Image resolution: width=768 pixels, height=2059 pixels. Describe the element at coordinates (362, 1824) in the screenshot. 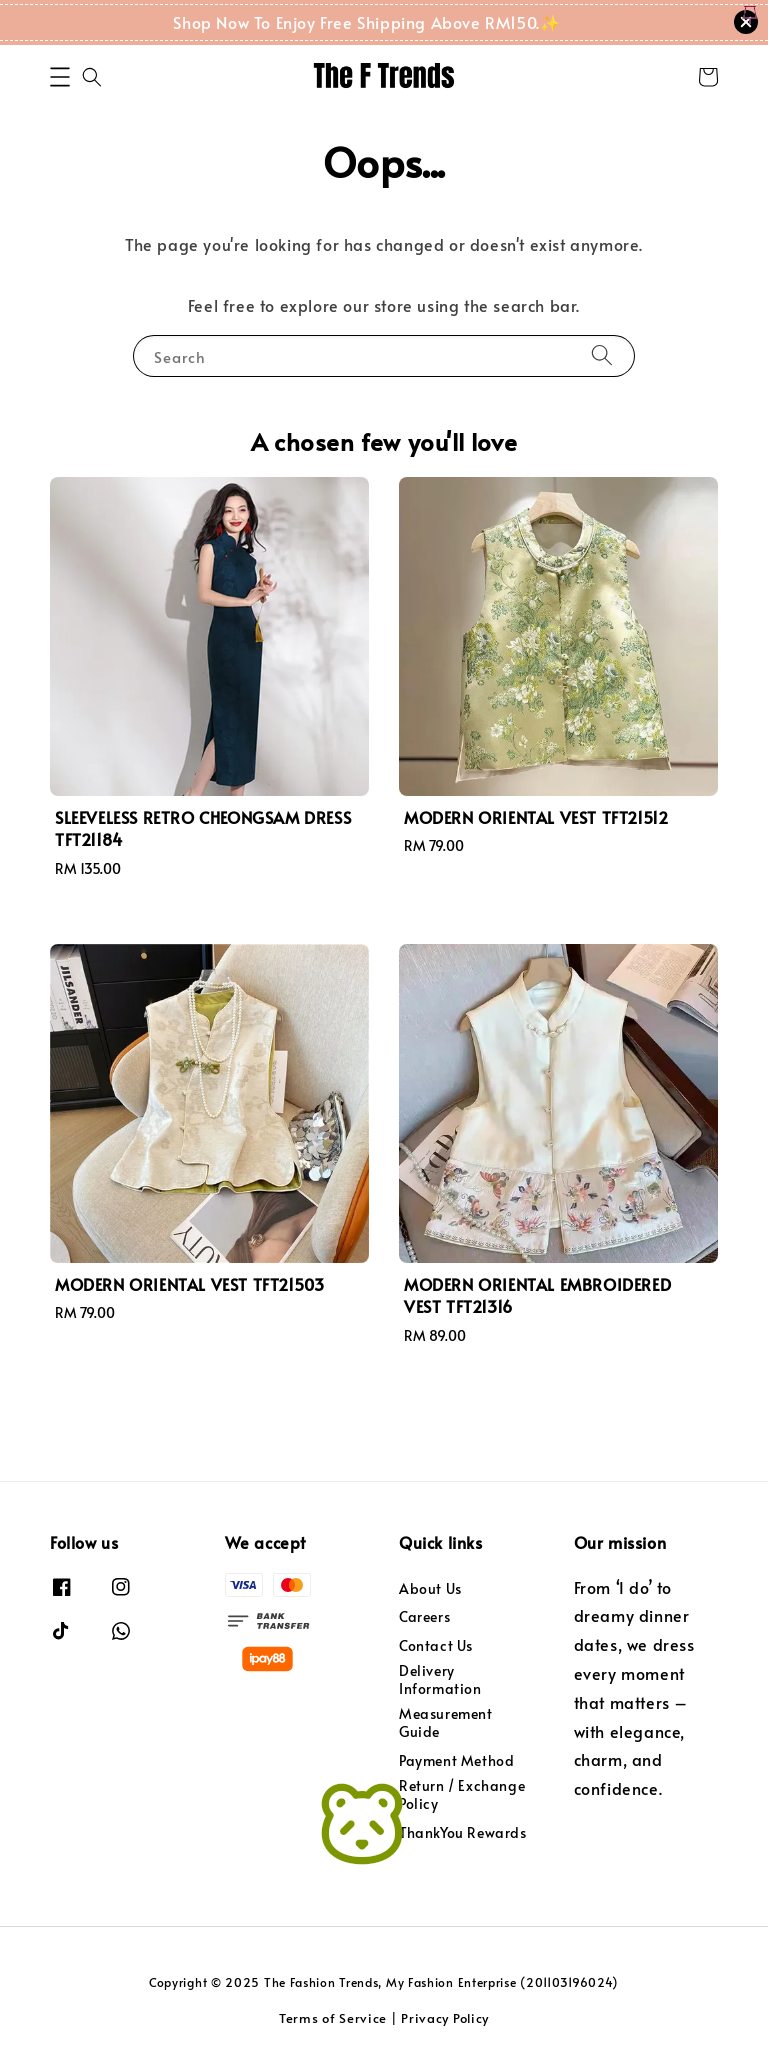

I see `access panda or animal-themed content` at that location.